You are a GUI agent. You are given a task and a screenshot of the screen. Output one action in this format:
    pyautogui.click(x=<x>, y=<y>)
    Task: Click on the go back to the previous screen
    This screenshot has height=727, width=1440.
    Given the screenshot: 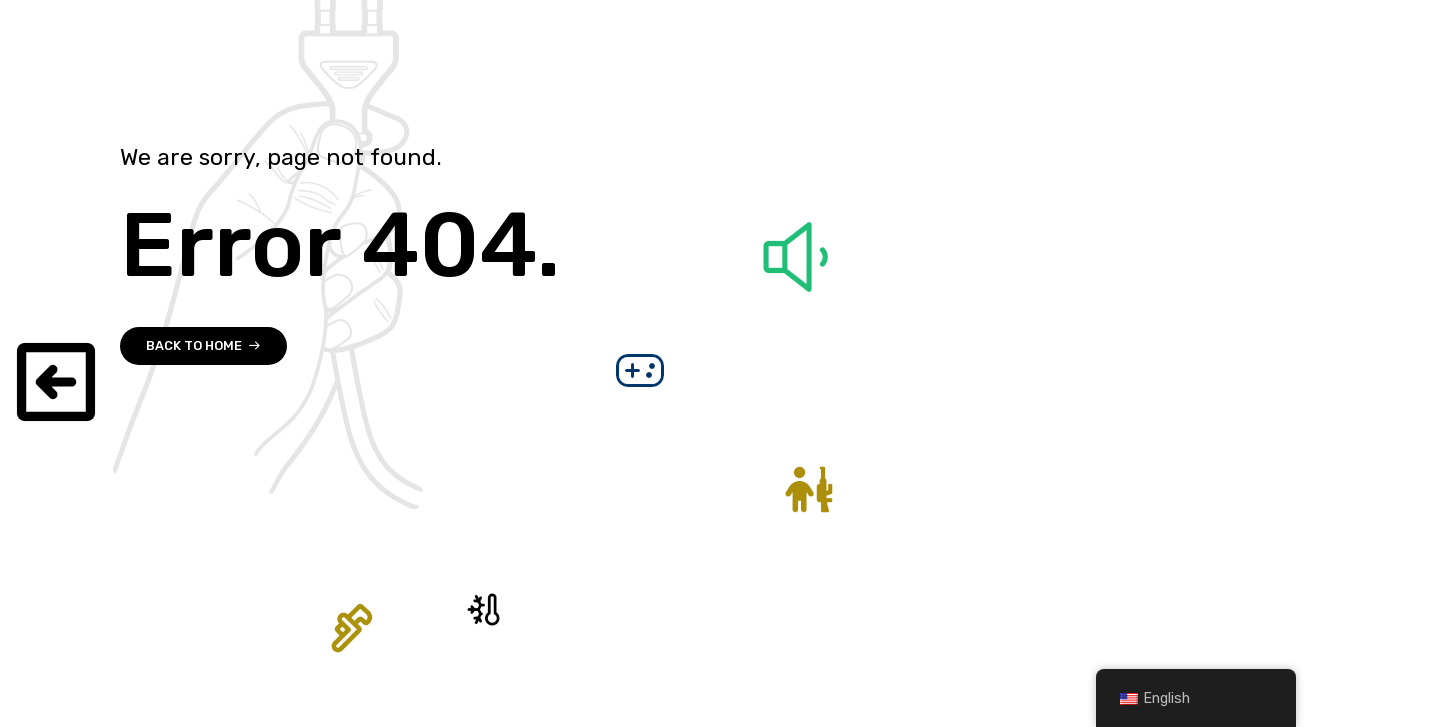 What is the action you would take?
    pyautogui.click(x=56, y=382)
    